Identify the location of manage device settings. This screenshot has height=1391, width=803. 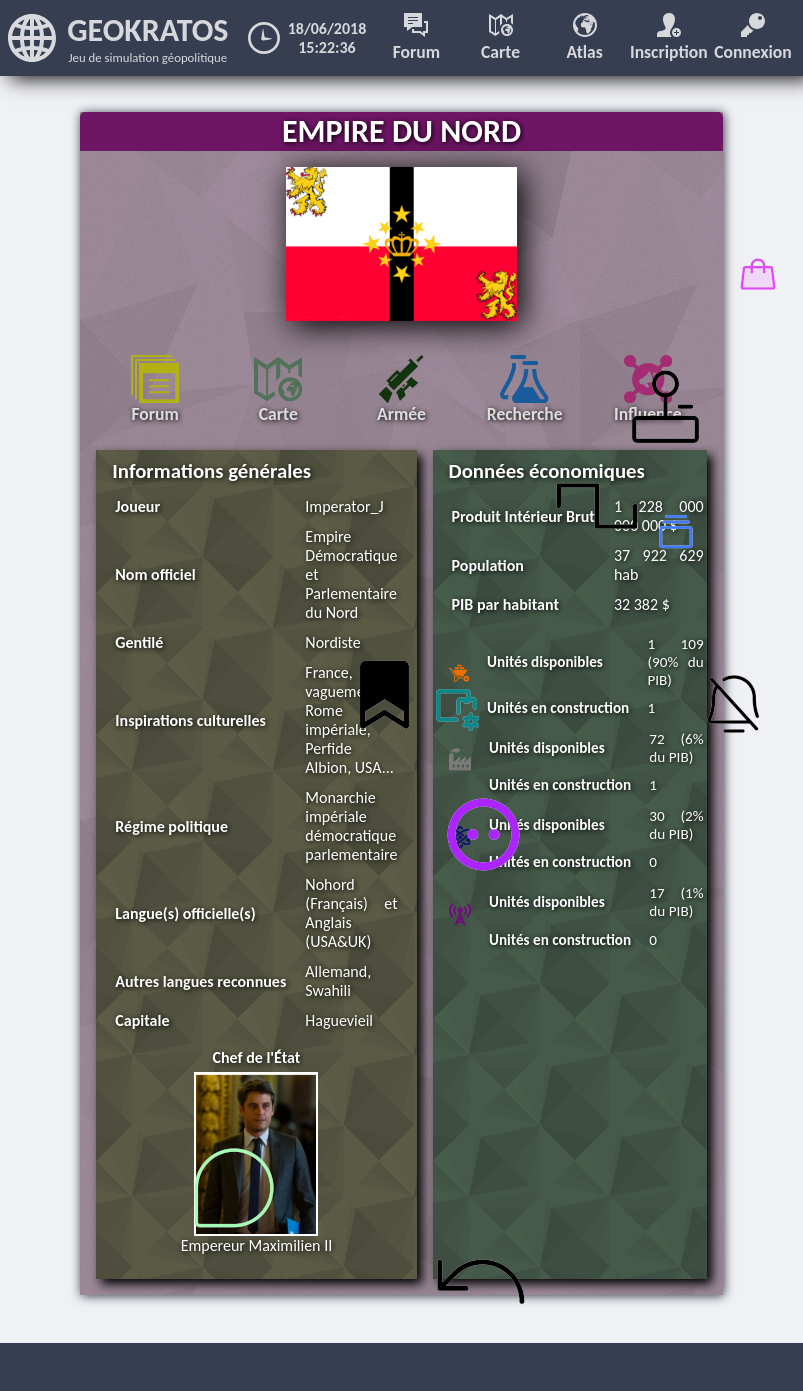
(456, 707).